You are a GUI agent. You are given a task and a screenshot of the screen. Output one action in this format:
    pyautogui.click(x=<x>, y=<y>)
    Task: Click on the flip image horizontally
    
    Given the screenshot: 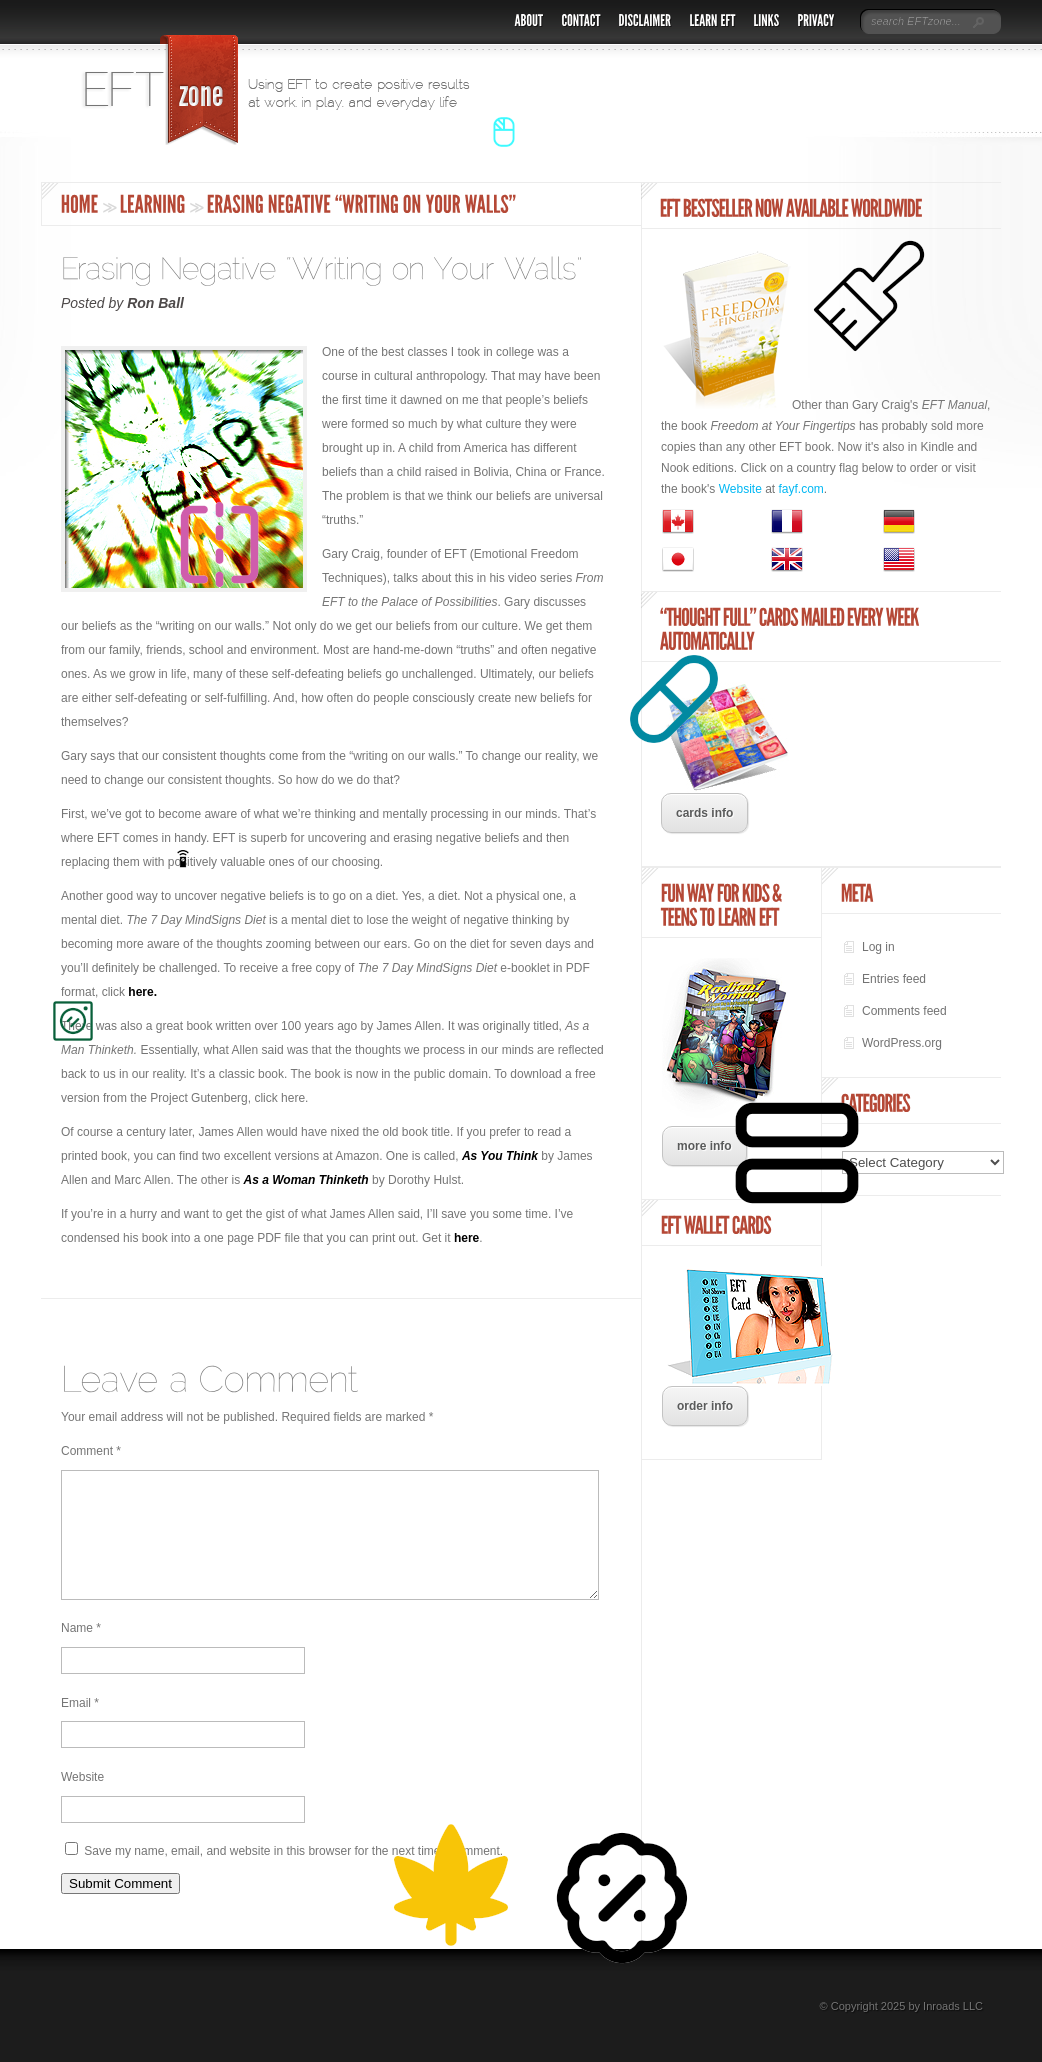 What is the action you would take?
    pyautogui.click(x=219, y=544)
    